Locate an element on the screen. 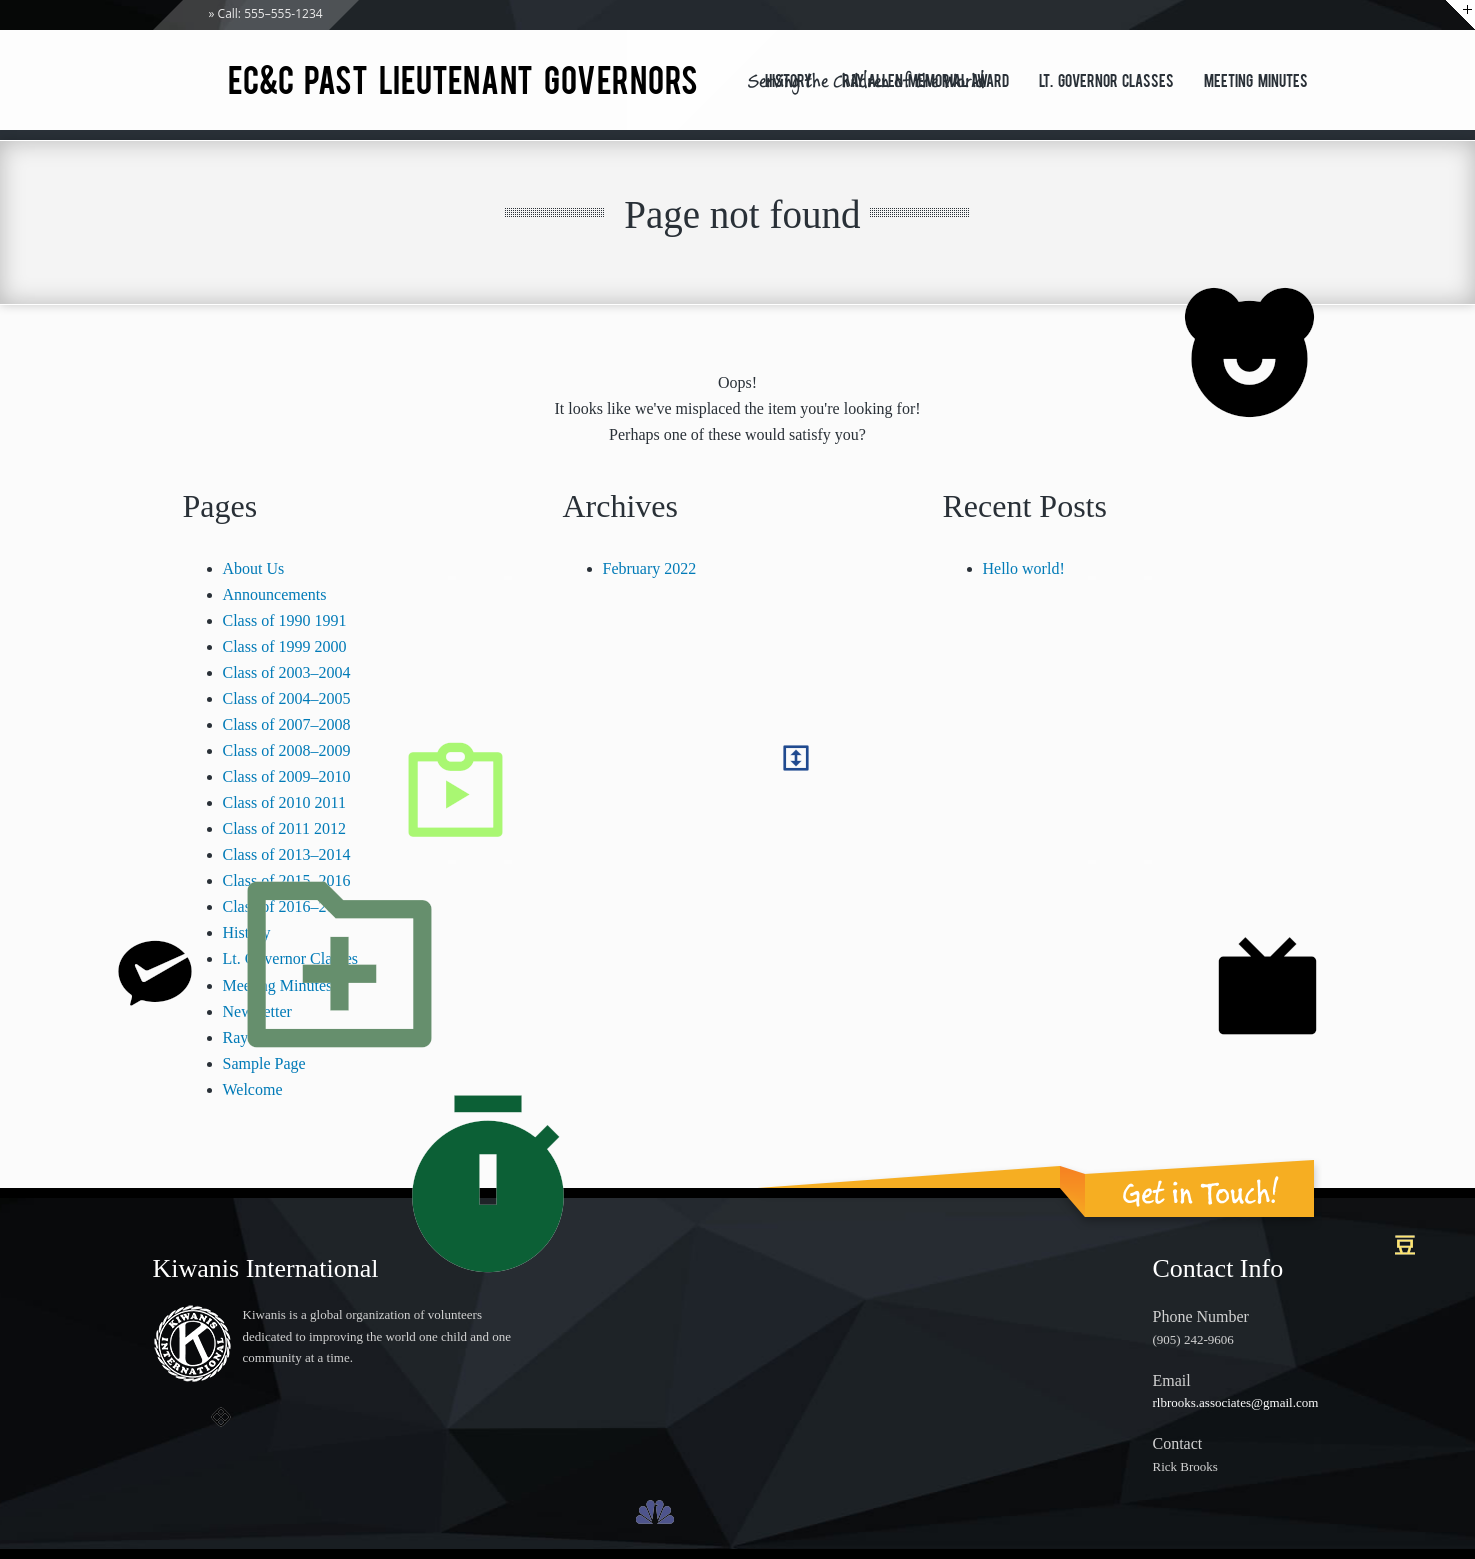 The width and height of the screenshot is (1475, 1559). smiling bear mascot or brand logo is located at coordinates (1249, 352).